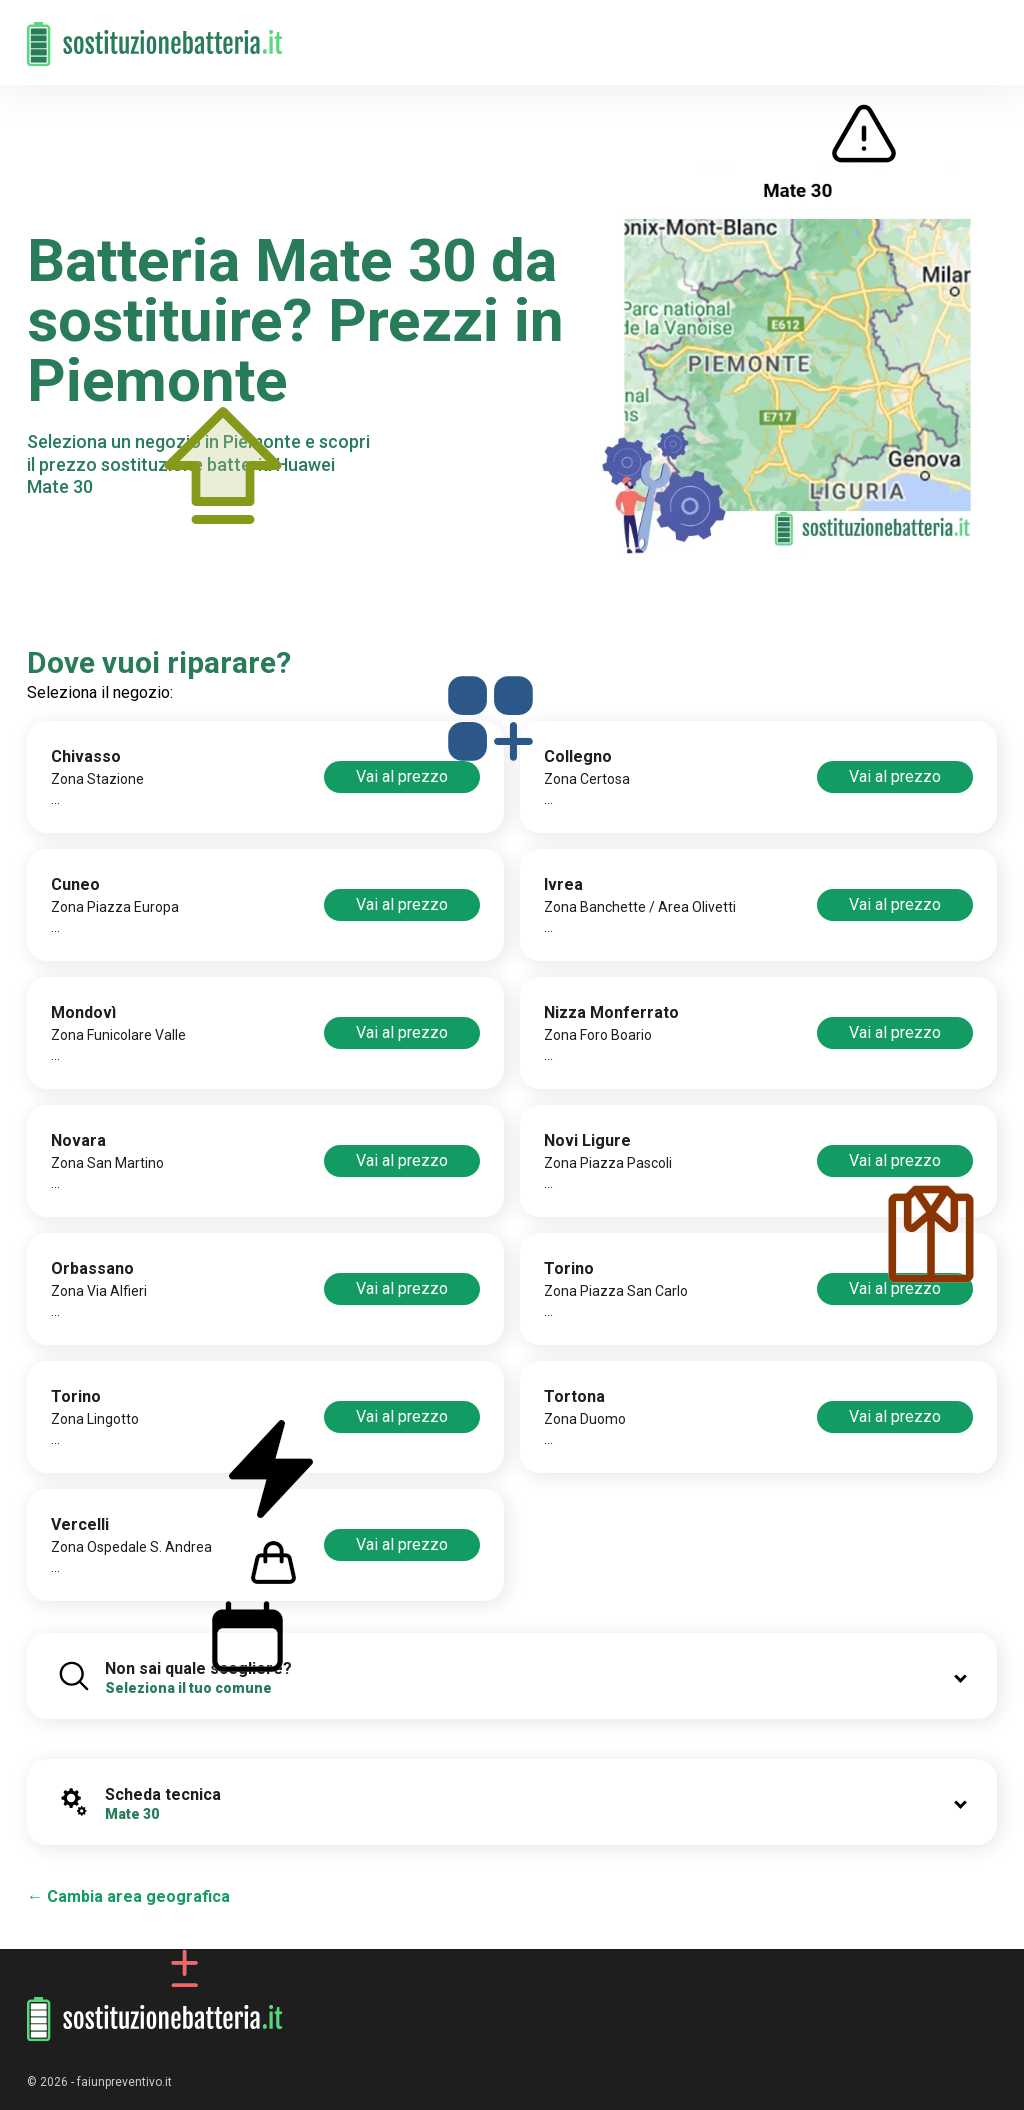 Image resolution: width=1024 pixels, height=2110 pixels. I want to click on add a new widget or module, so click(490, 718).